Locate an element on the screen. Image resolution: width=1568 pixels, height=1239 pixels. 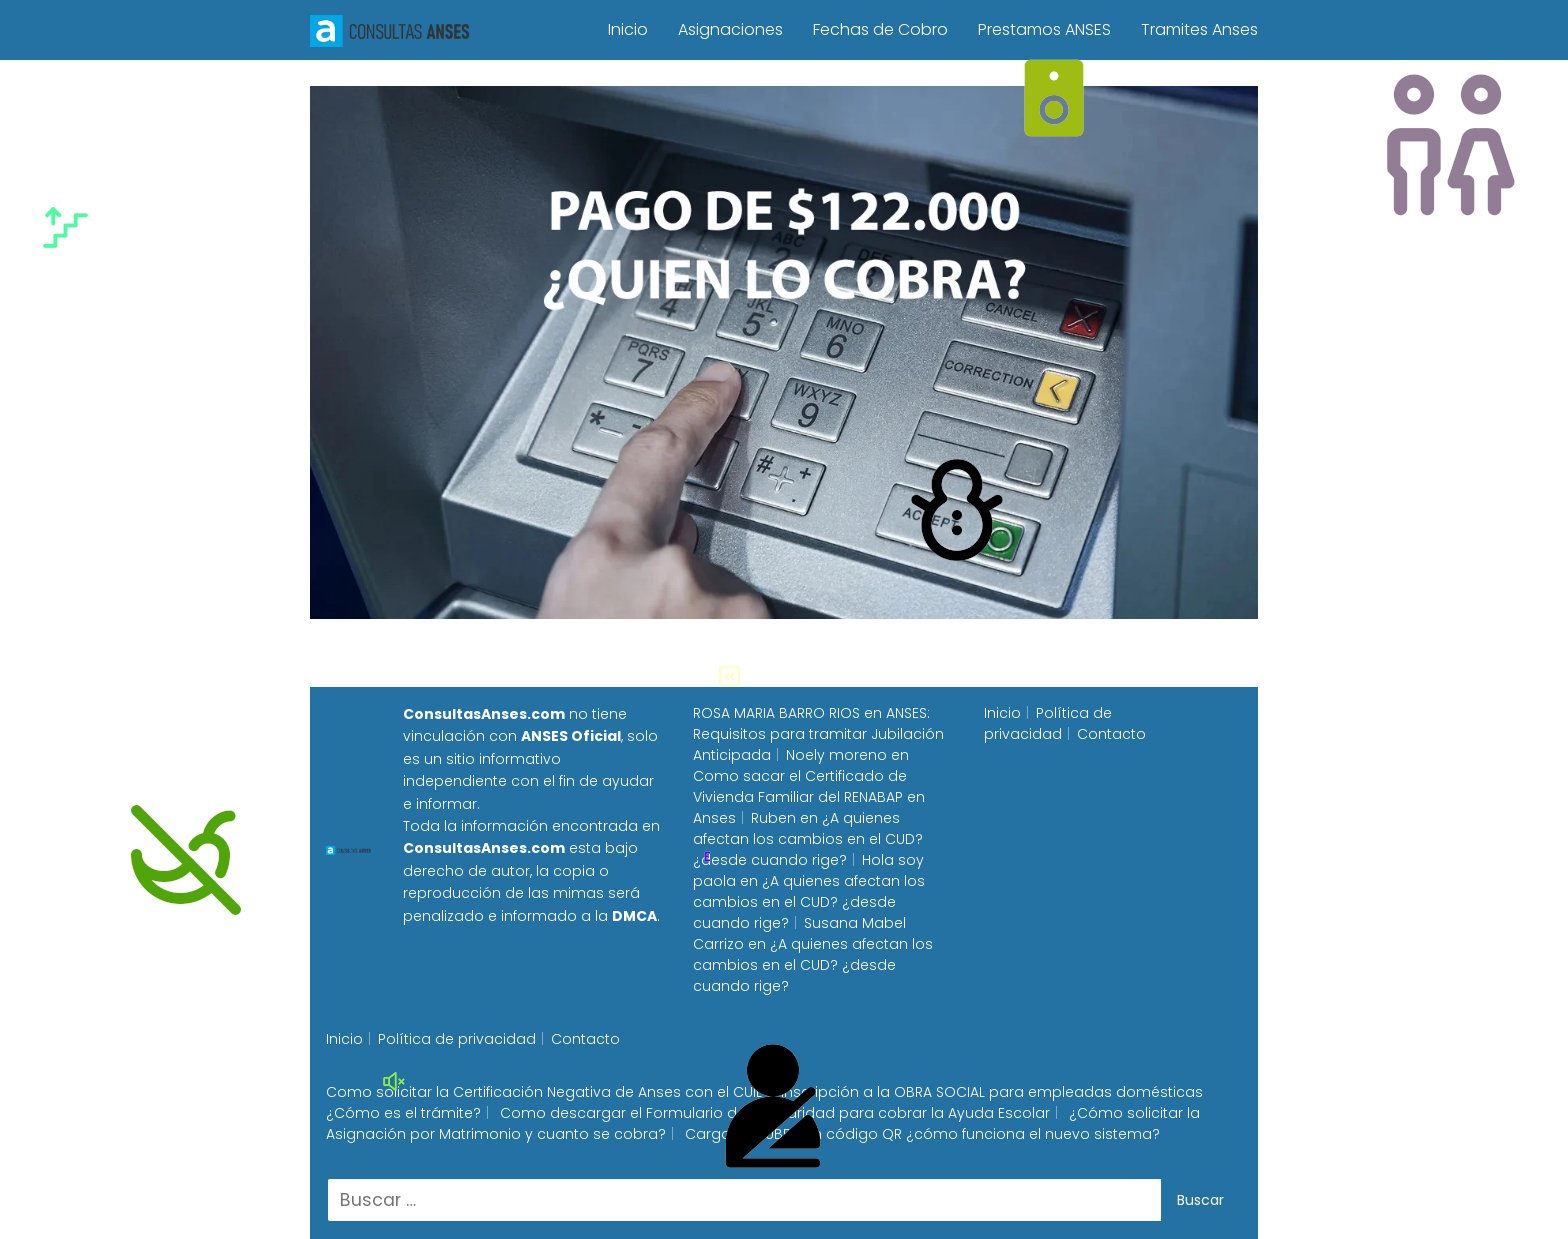
go back to previous section is located at coordinates (729, 676).